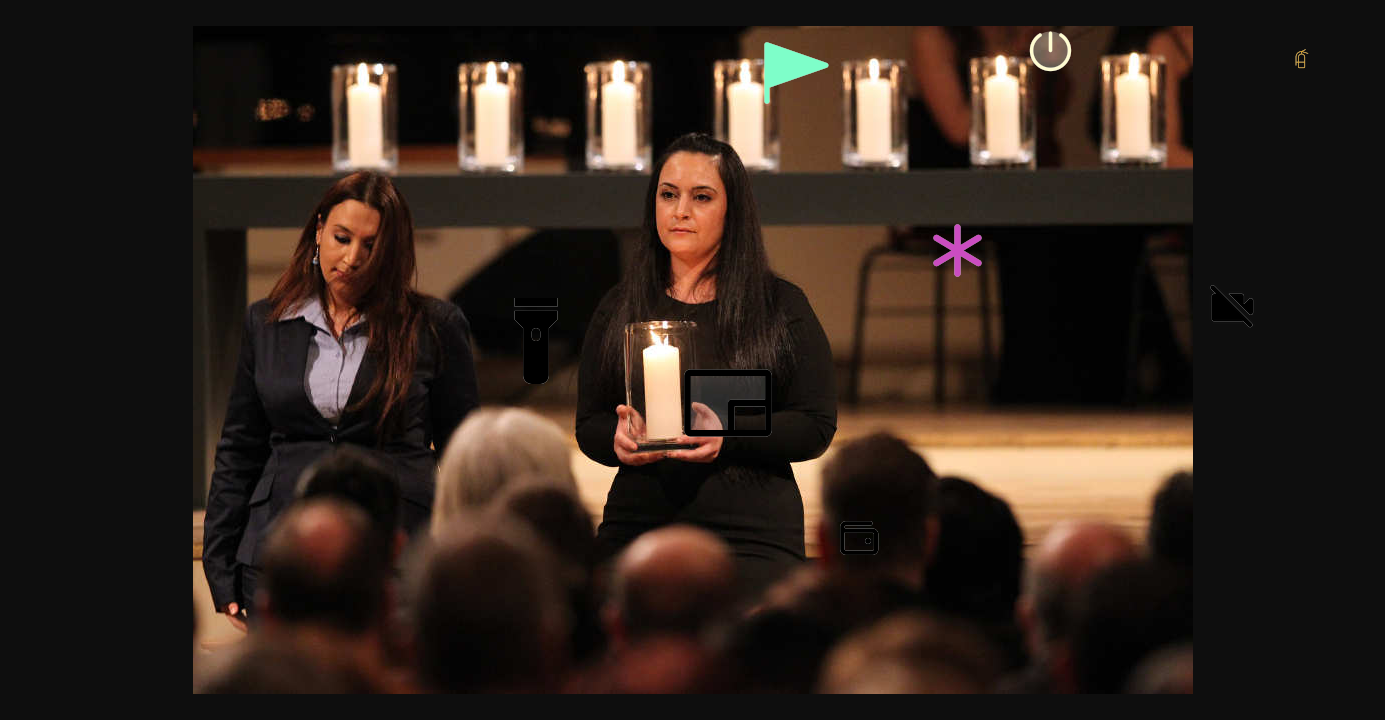 The width and height of the screenshot is (1385, 720). Describe the element at coordinates (1301, 59) in the screenshot. I see `access fire safety information` at that location.